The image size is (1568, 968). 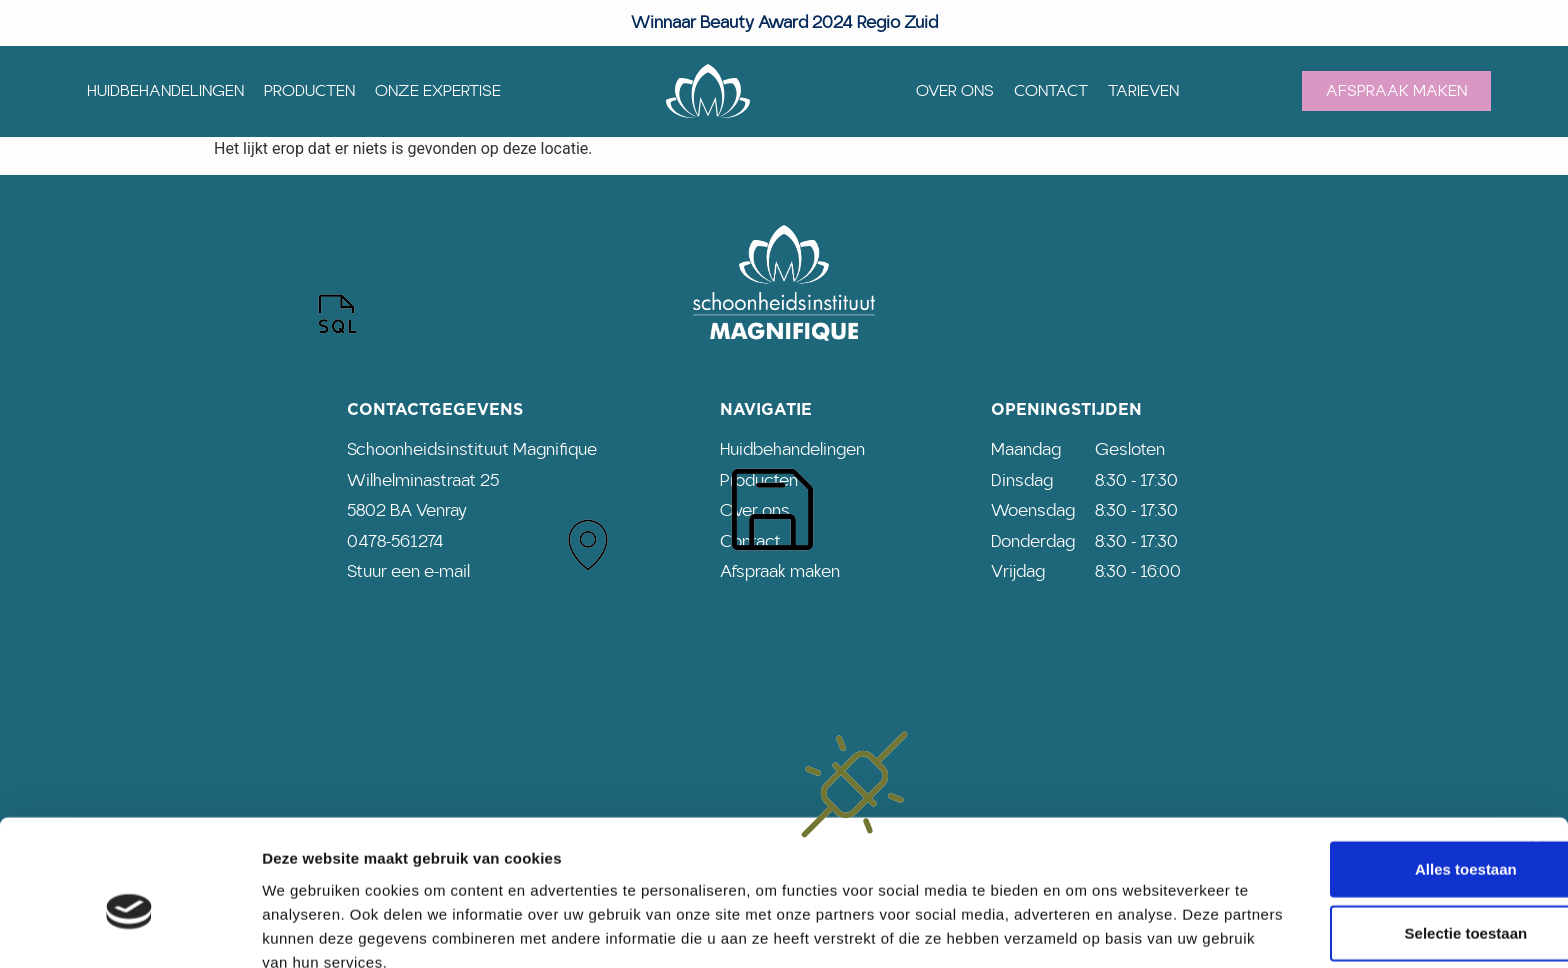 What do you see at coordinates (772, 509) in the screenshot?
I see `save current file or document` at bounding box center [772, 509].